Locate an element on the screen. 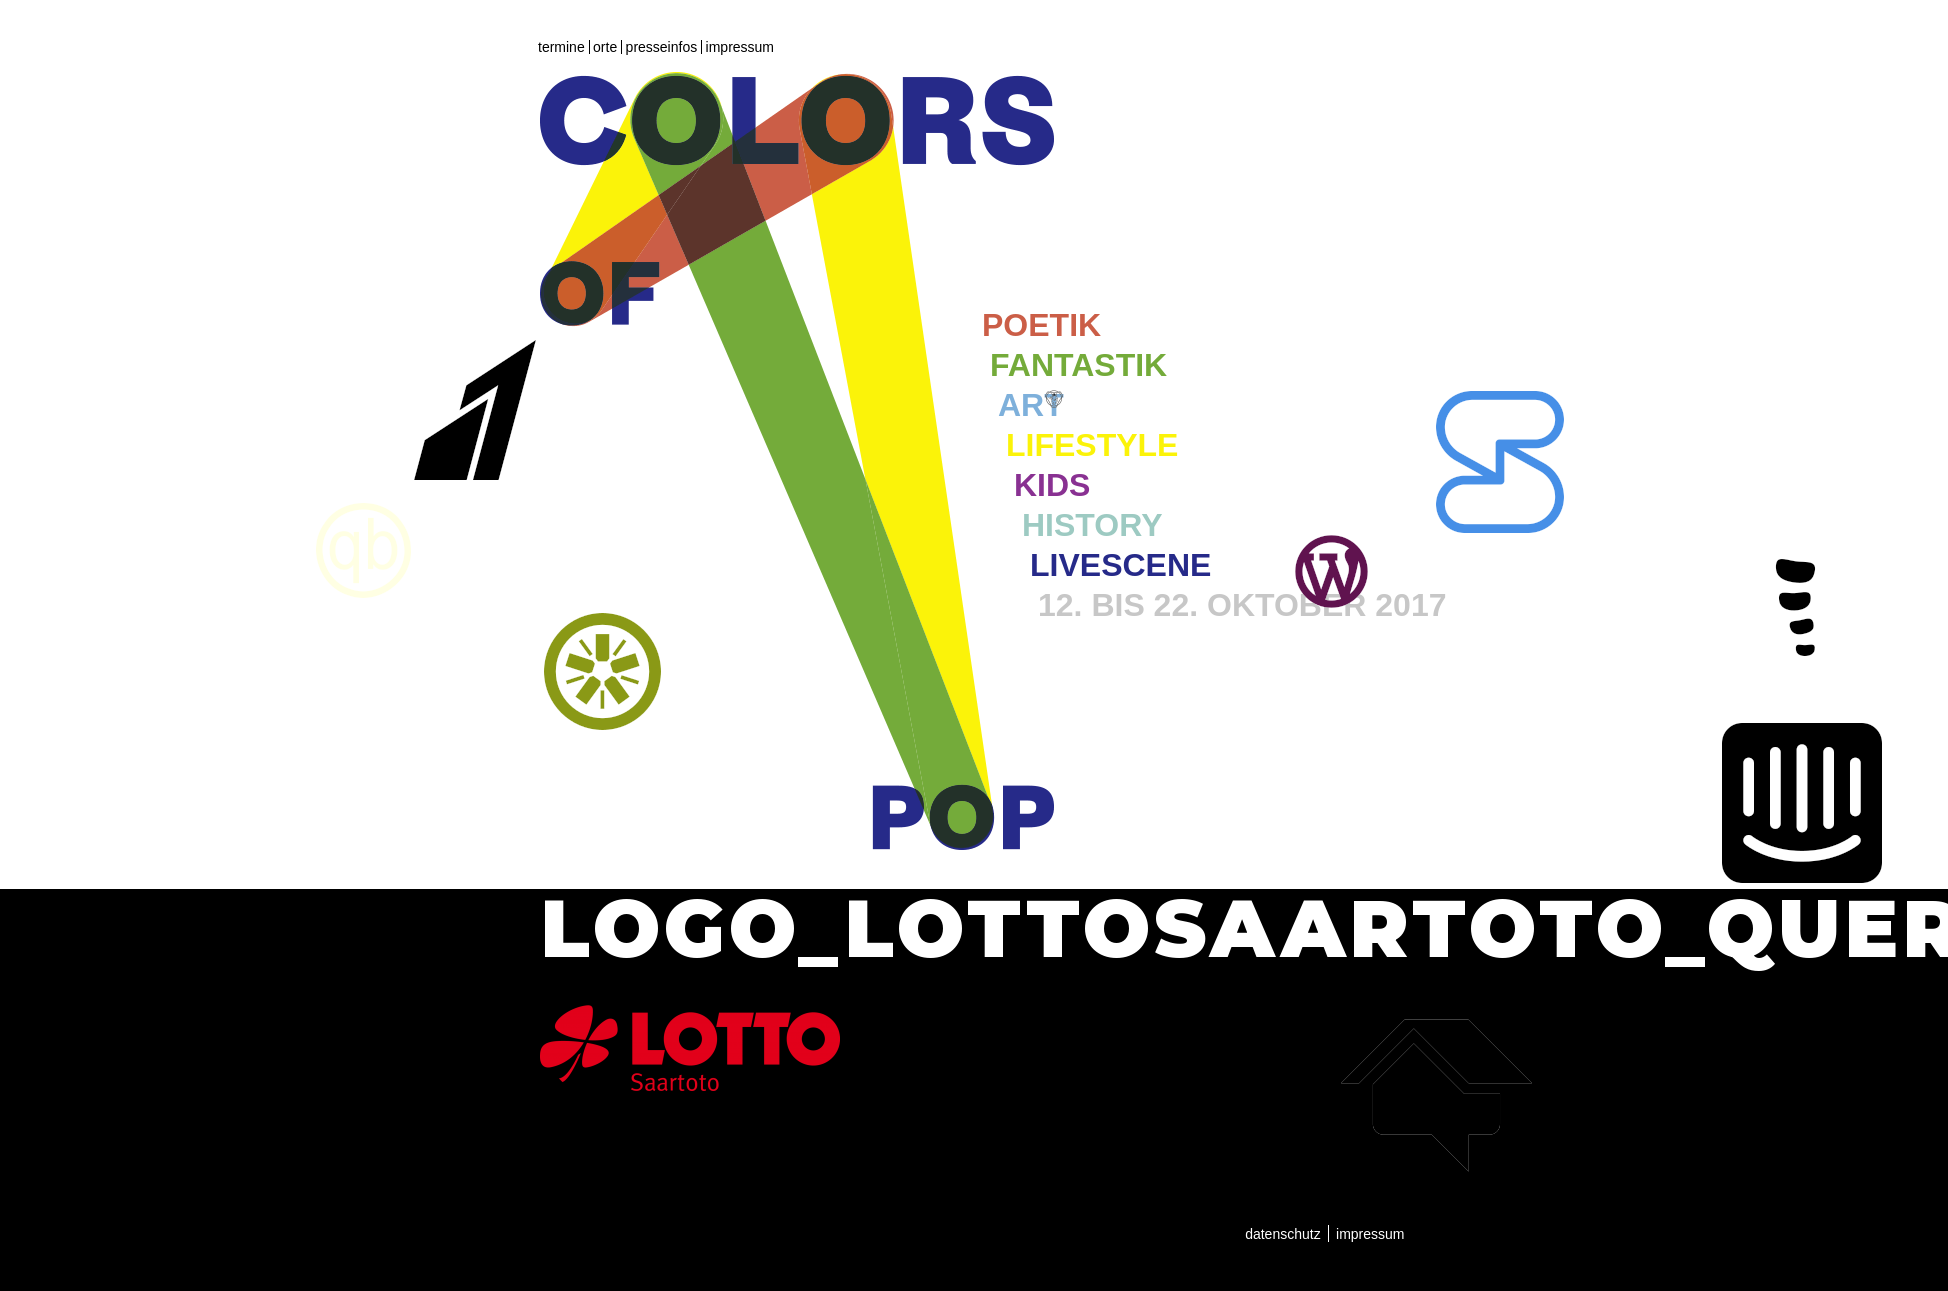  spine game engine logo is located at coordinates (1795, 607).